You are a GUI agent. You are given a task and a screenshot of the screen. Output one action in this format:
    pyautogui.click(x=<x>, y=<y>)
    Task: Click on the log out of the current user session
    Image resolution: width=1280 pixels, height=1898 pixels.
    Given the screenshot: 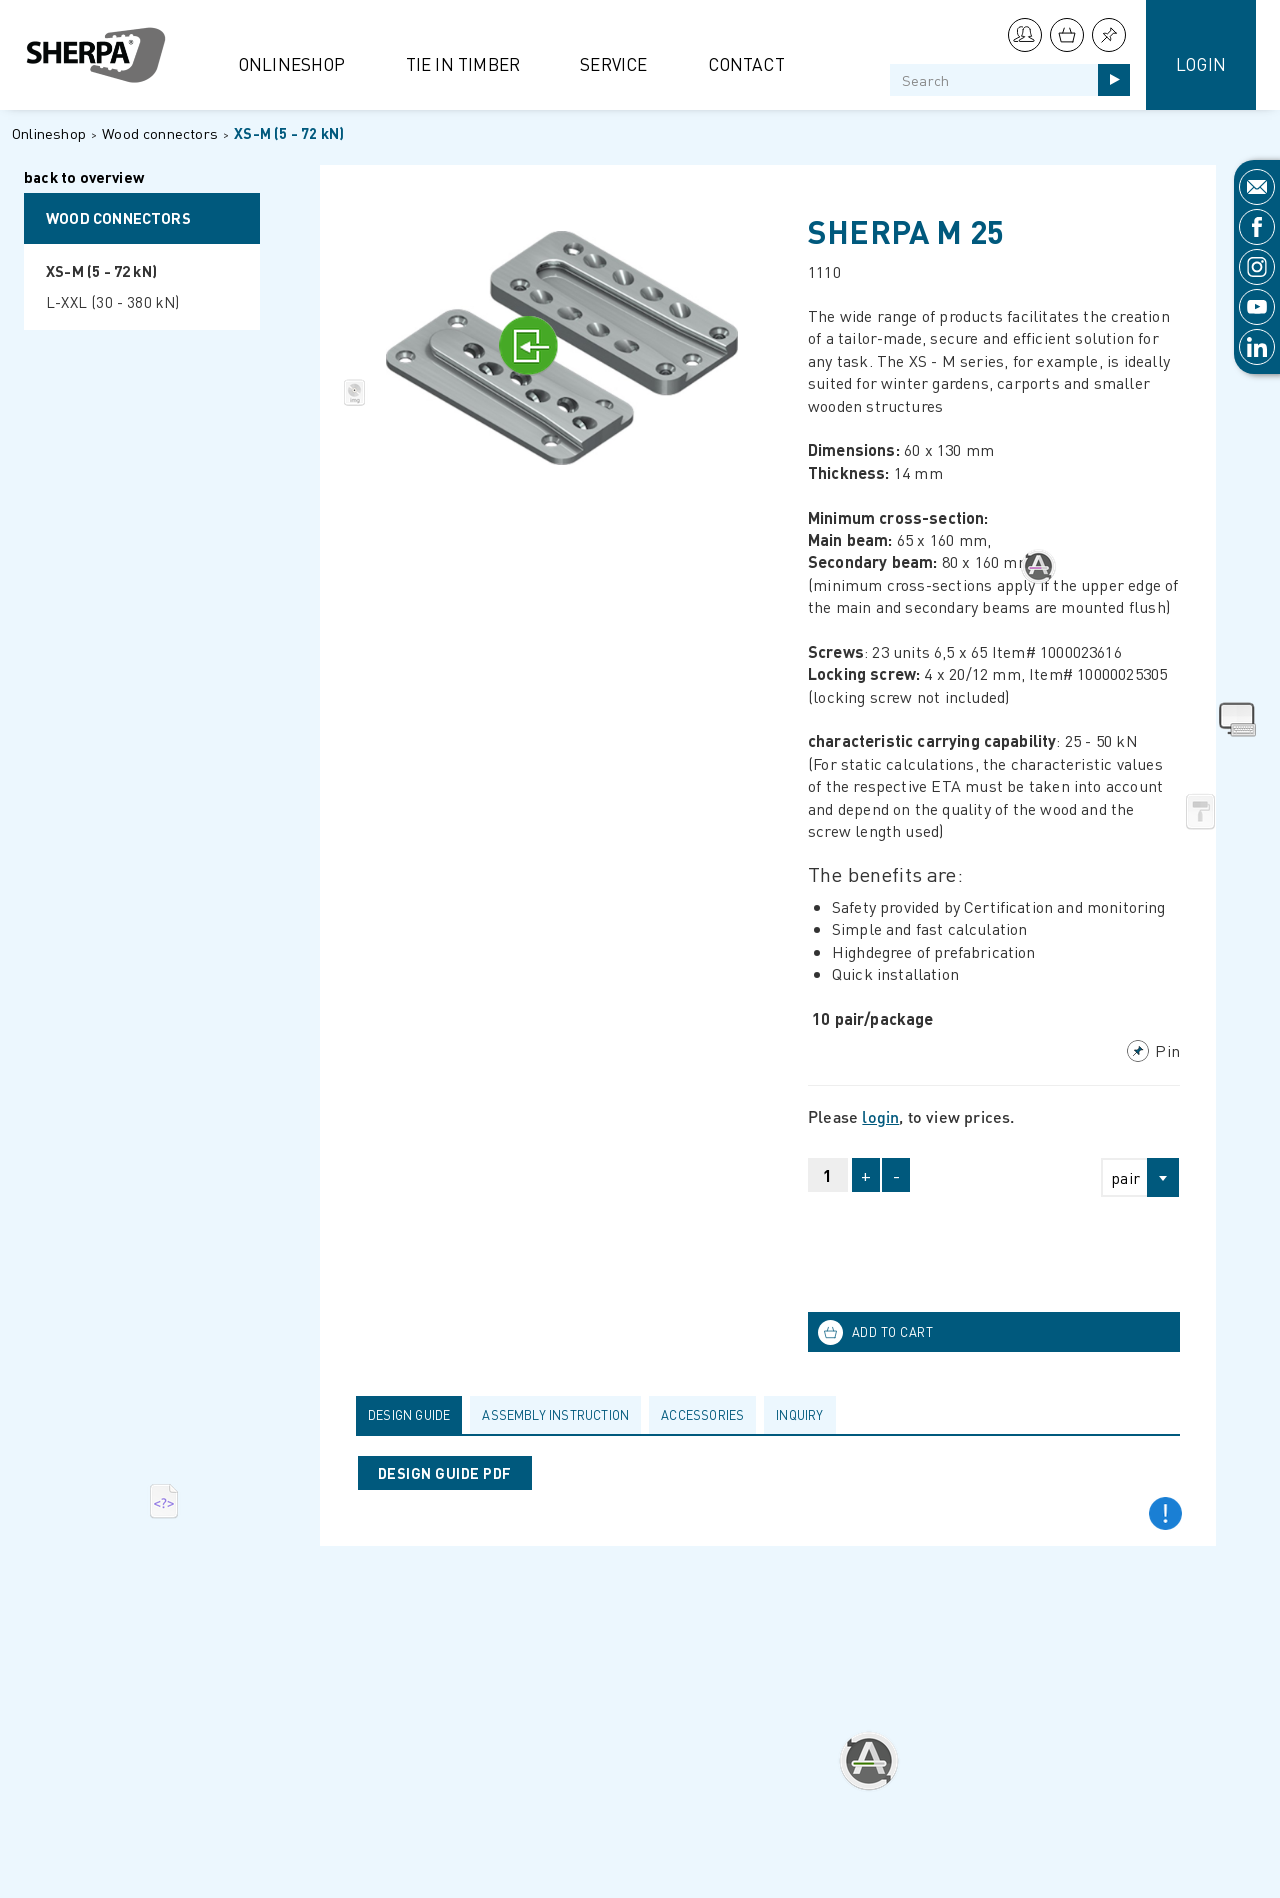 What is the action you would take?
    pyautogui.click(x=529, y=346)
    